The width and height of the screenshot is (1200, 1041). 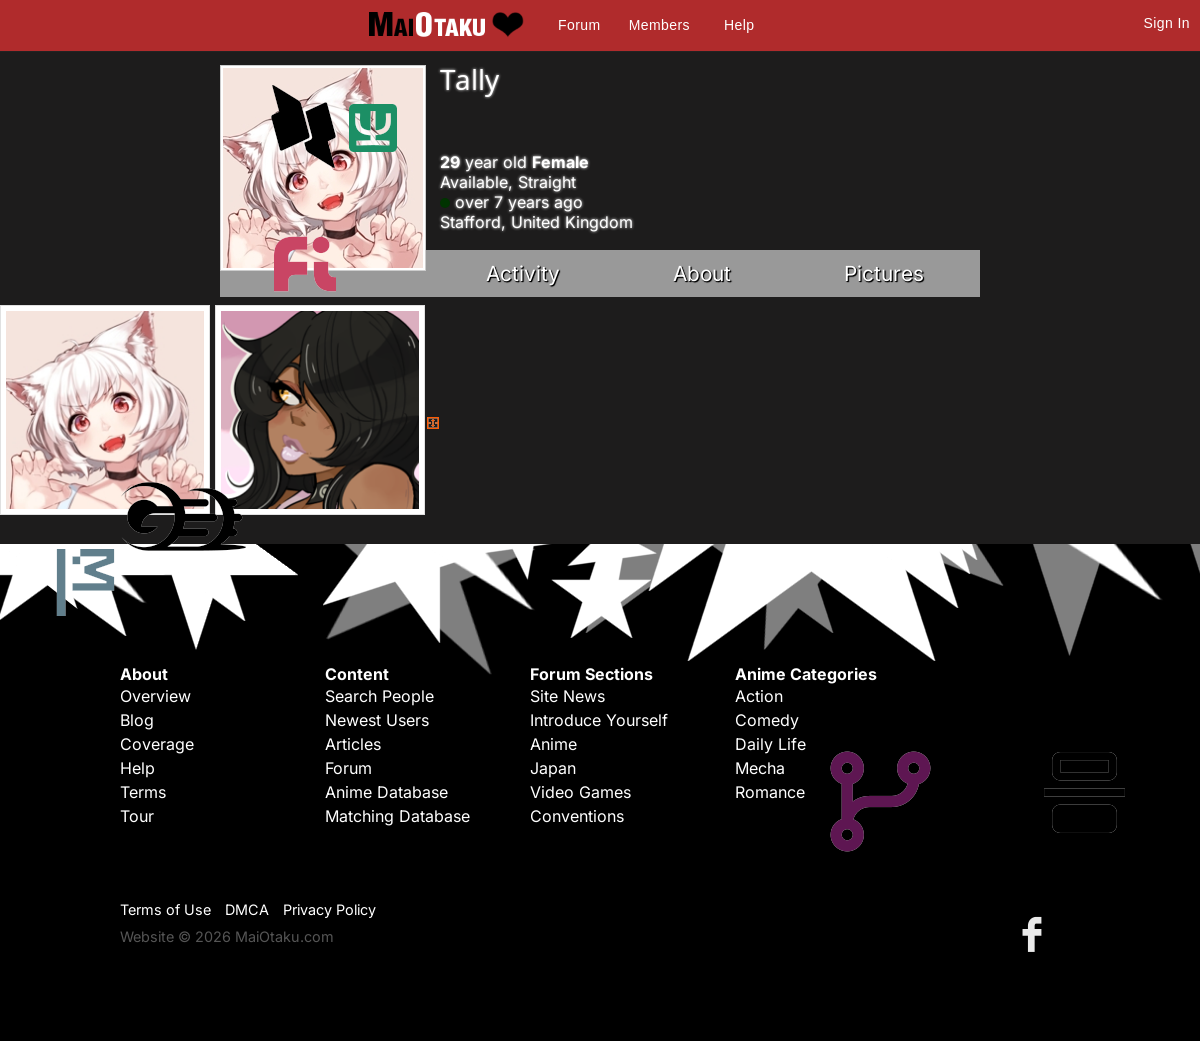 What do you see at coordinates (183, 516) in the screenshot?
I see `gatling load testing tool logo` at bounding box center [183, 516].